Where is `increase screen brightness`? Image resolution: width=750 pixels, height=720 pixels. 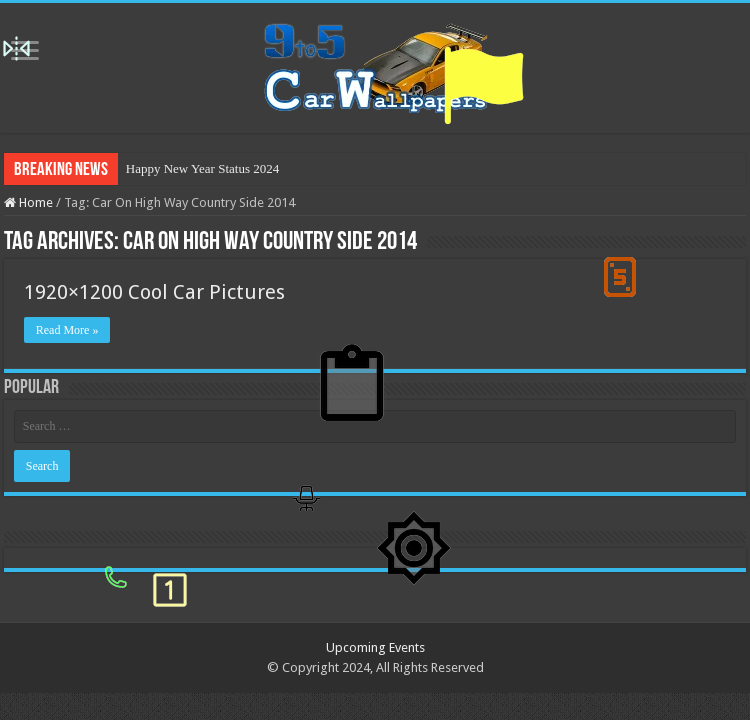
increase screen brightness is located at coordinates (414, 548).